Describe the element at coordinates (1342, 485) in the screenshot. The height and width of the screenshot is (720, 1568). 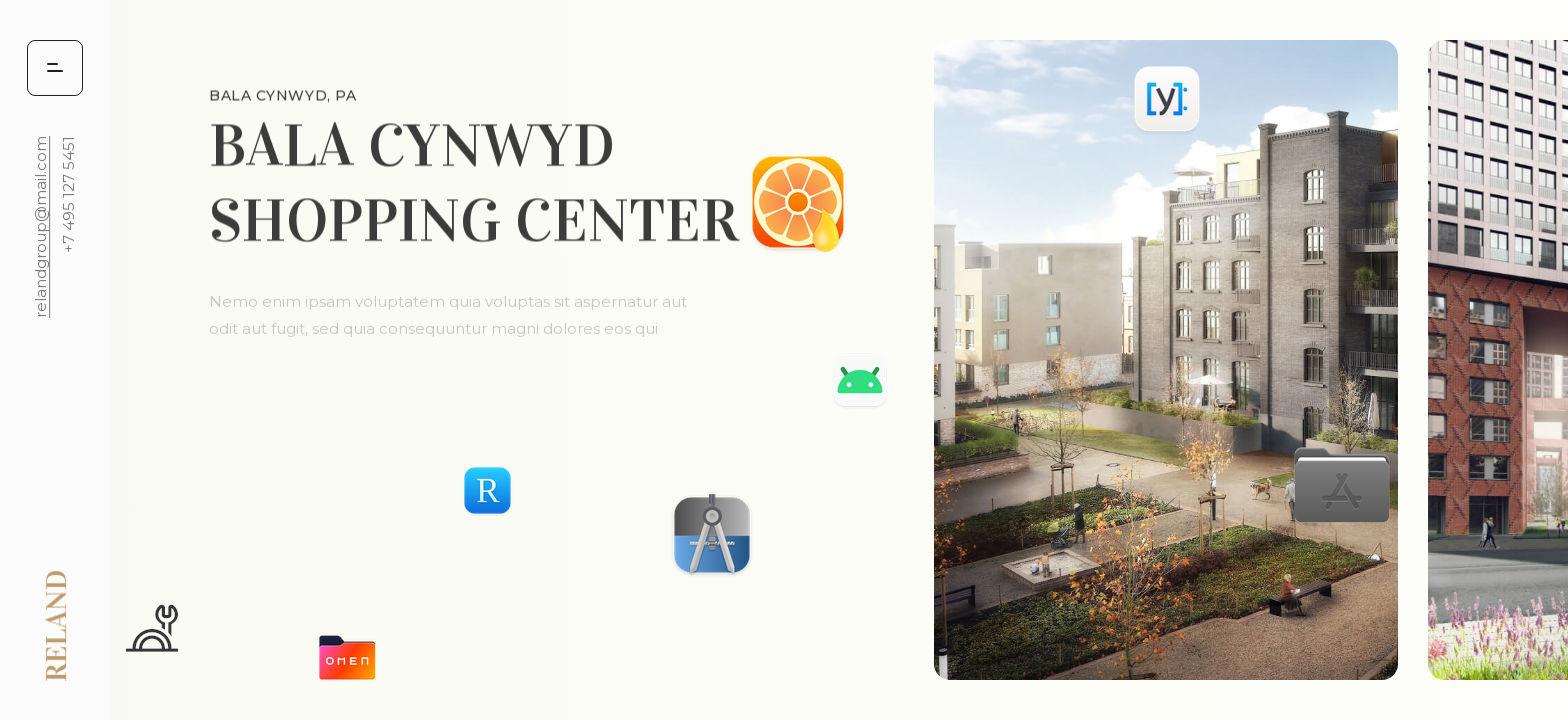
I see `open templates folder` at that location.